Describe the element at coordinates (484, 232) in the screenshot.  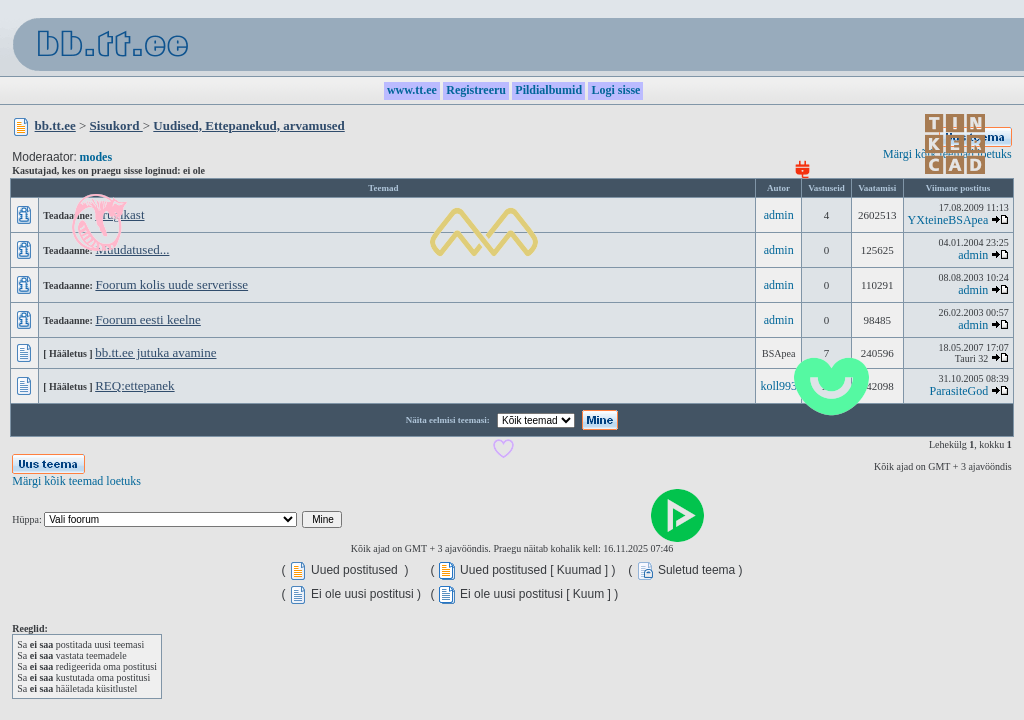
I see `momenteo app logo` at that location.